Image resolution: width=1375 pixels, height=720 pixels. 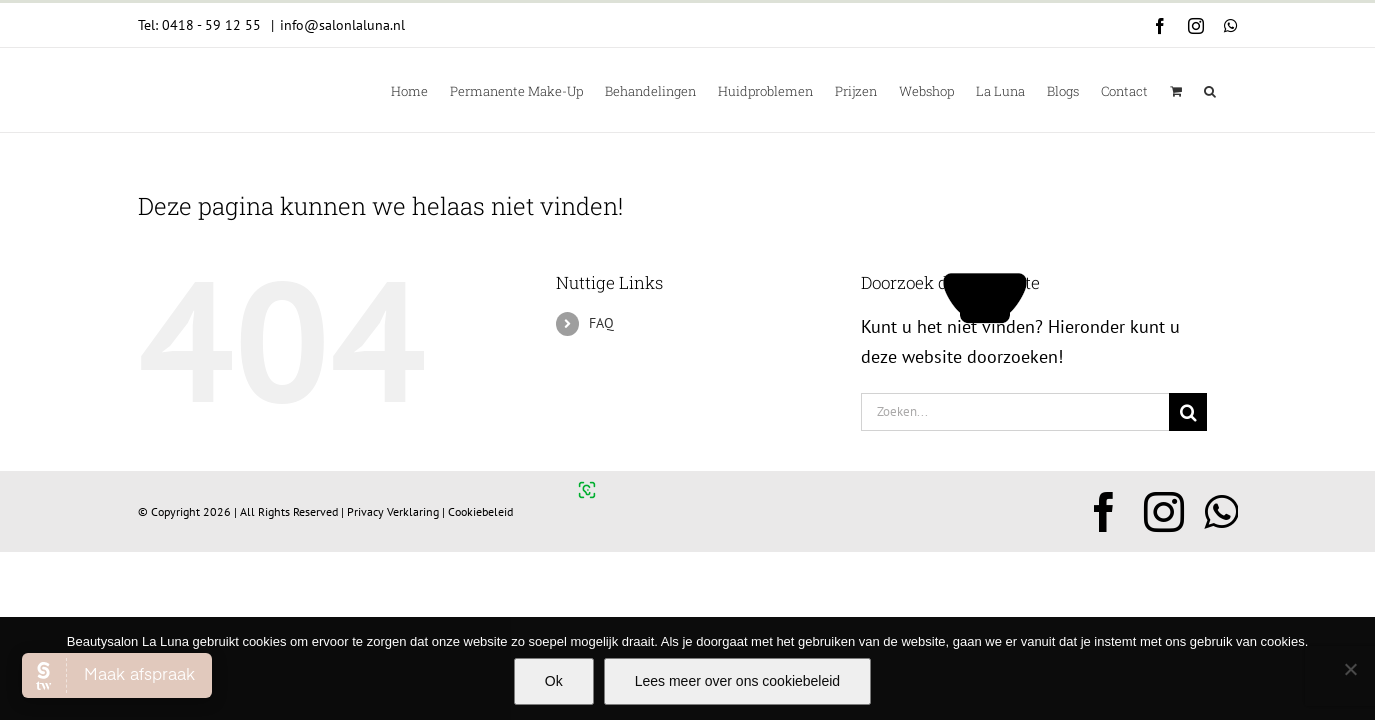 I want to click on scan or identify using ear biometrics, so click(x=587, y=490).